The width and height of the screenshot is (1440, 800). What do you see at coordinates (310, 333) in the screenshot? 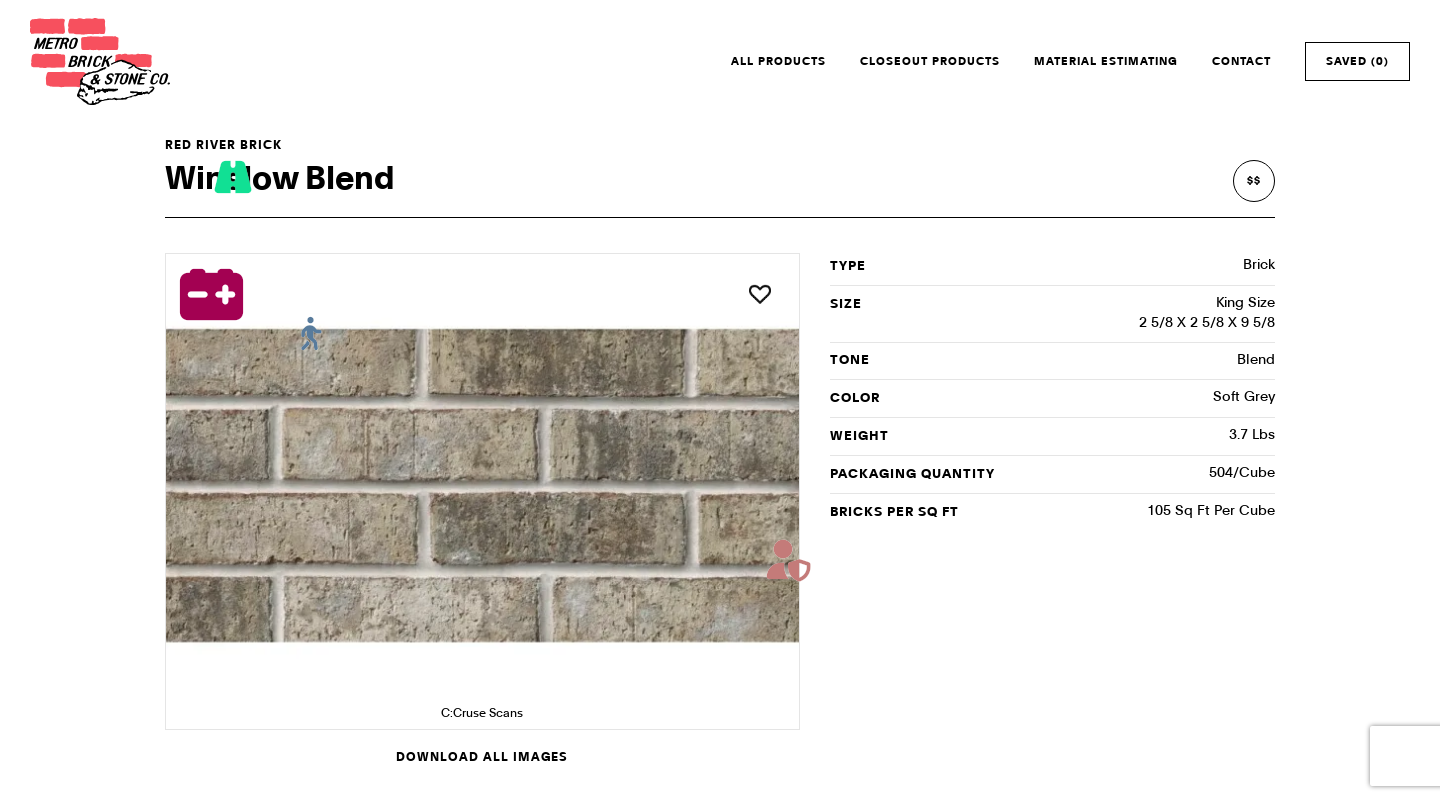
I see `walking directions or pedestrian navigation mode` at bounding box center [310, 333].